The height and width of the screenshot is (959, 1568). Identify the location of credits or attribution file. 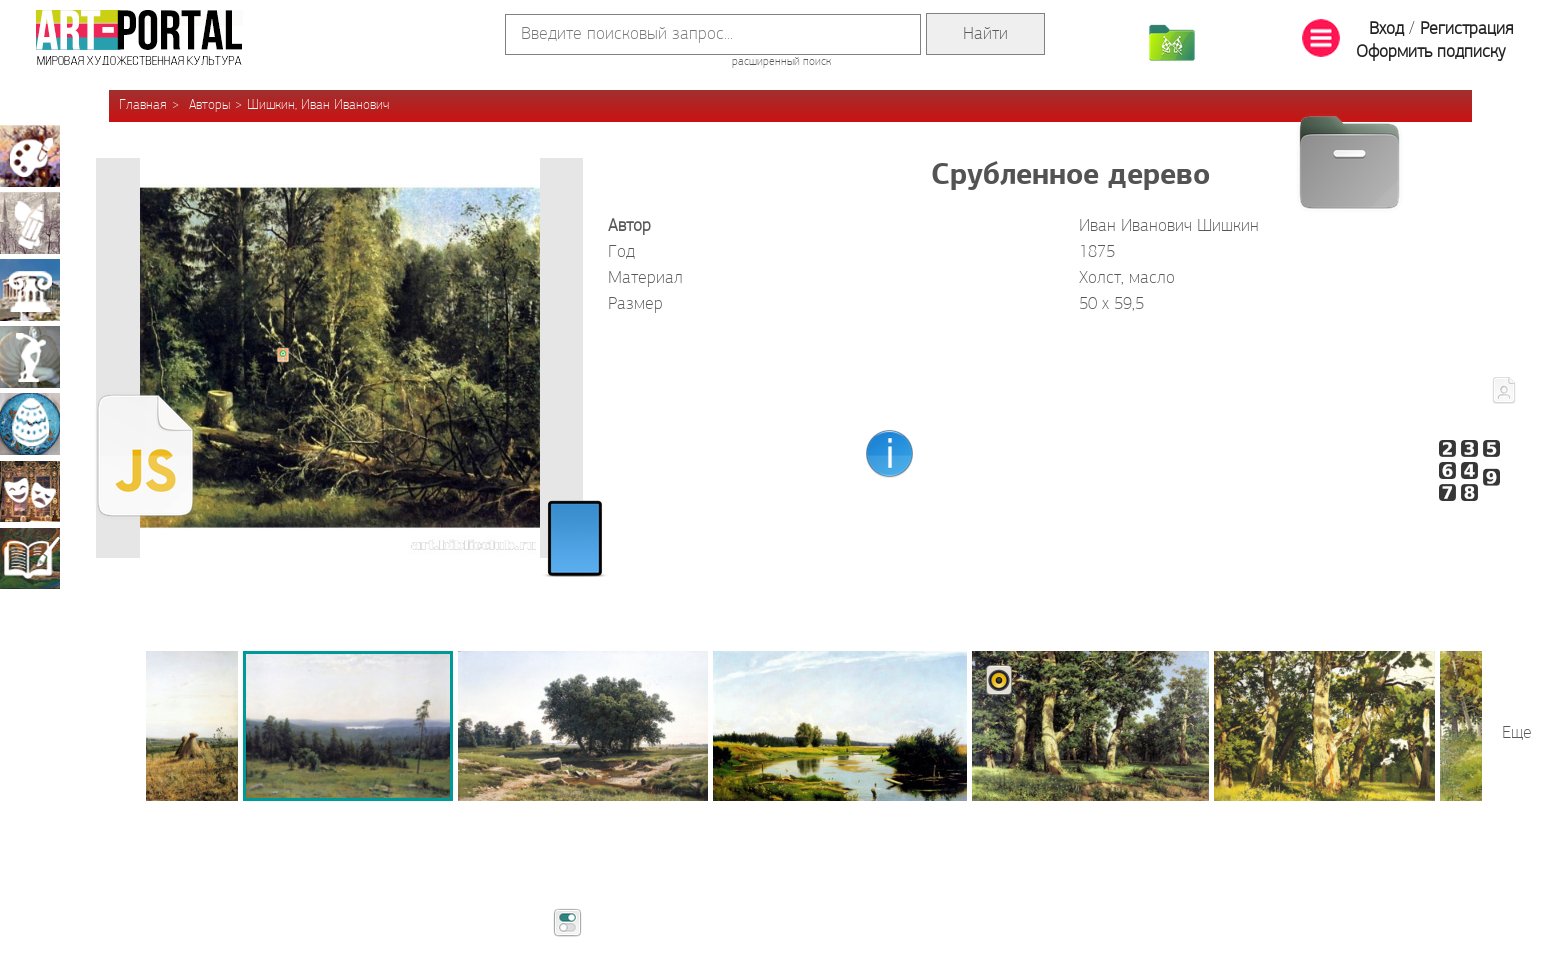
(1504, 390).